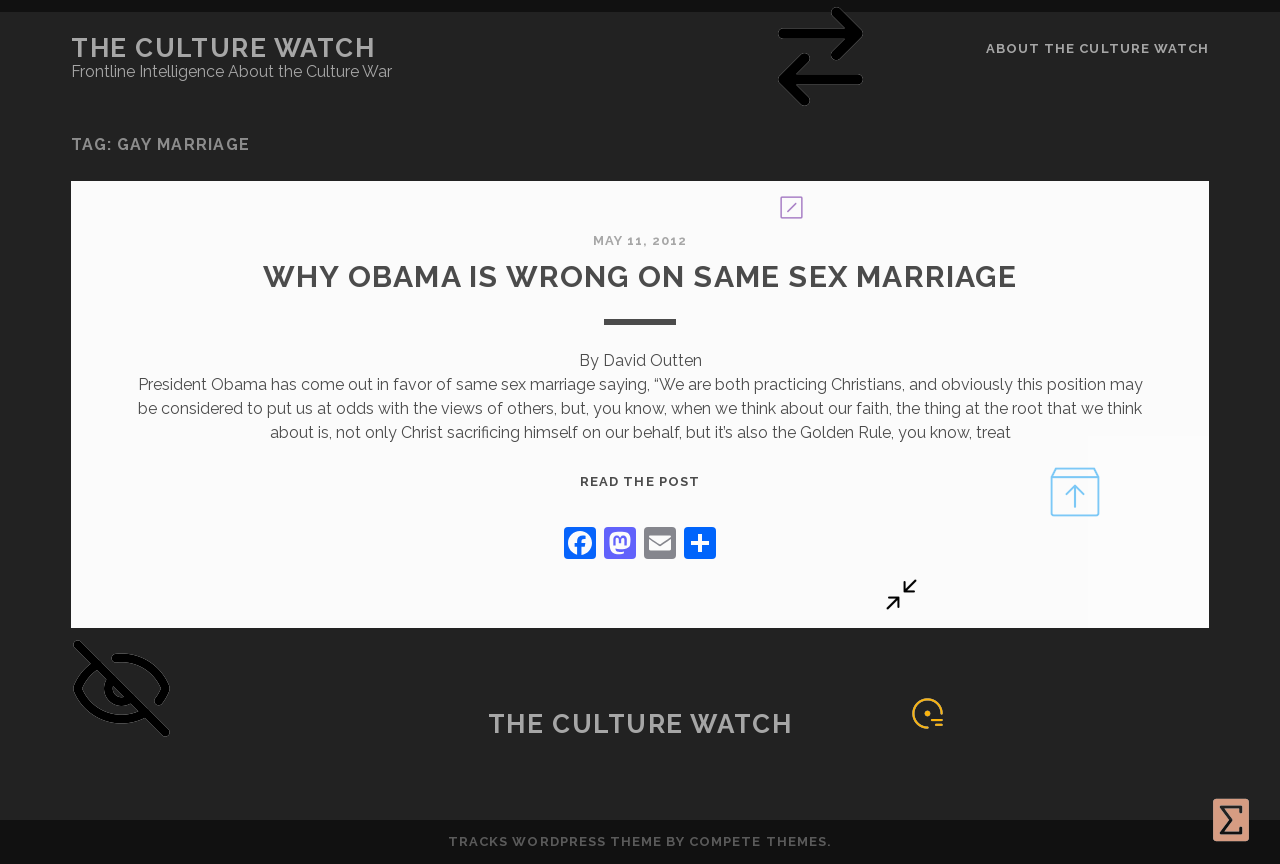 The image size is (1280, 864). Describe the element at coordinates (791, 207) in the screenshot. I see `indicates an ignored file in a diff view` at that location.